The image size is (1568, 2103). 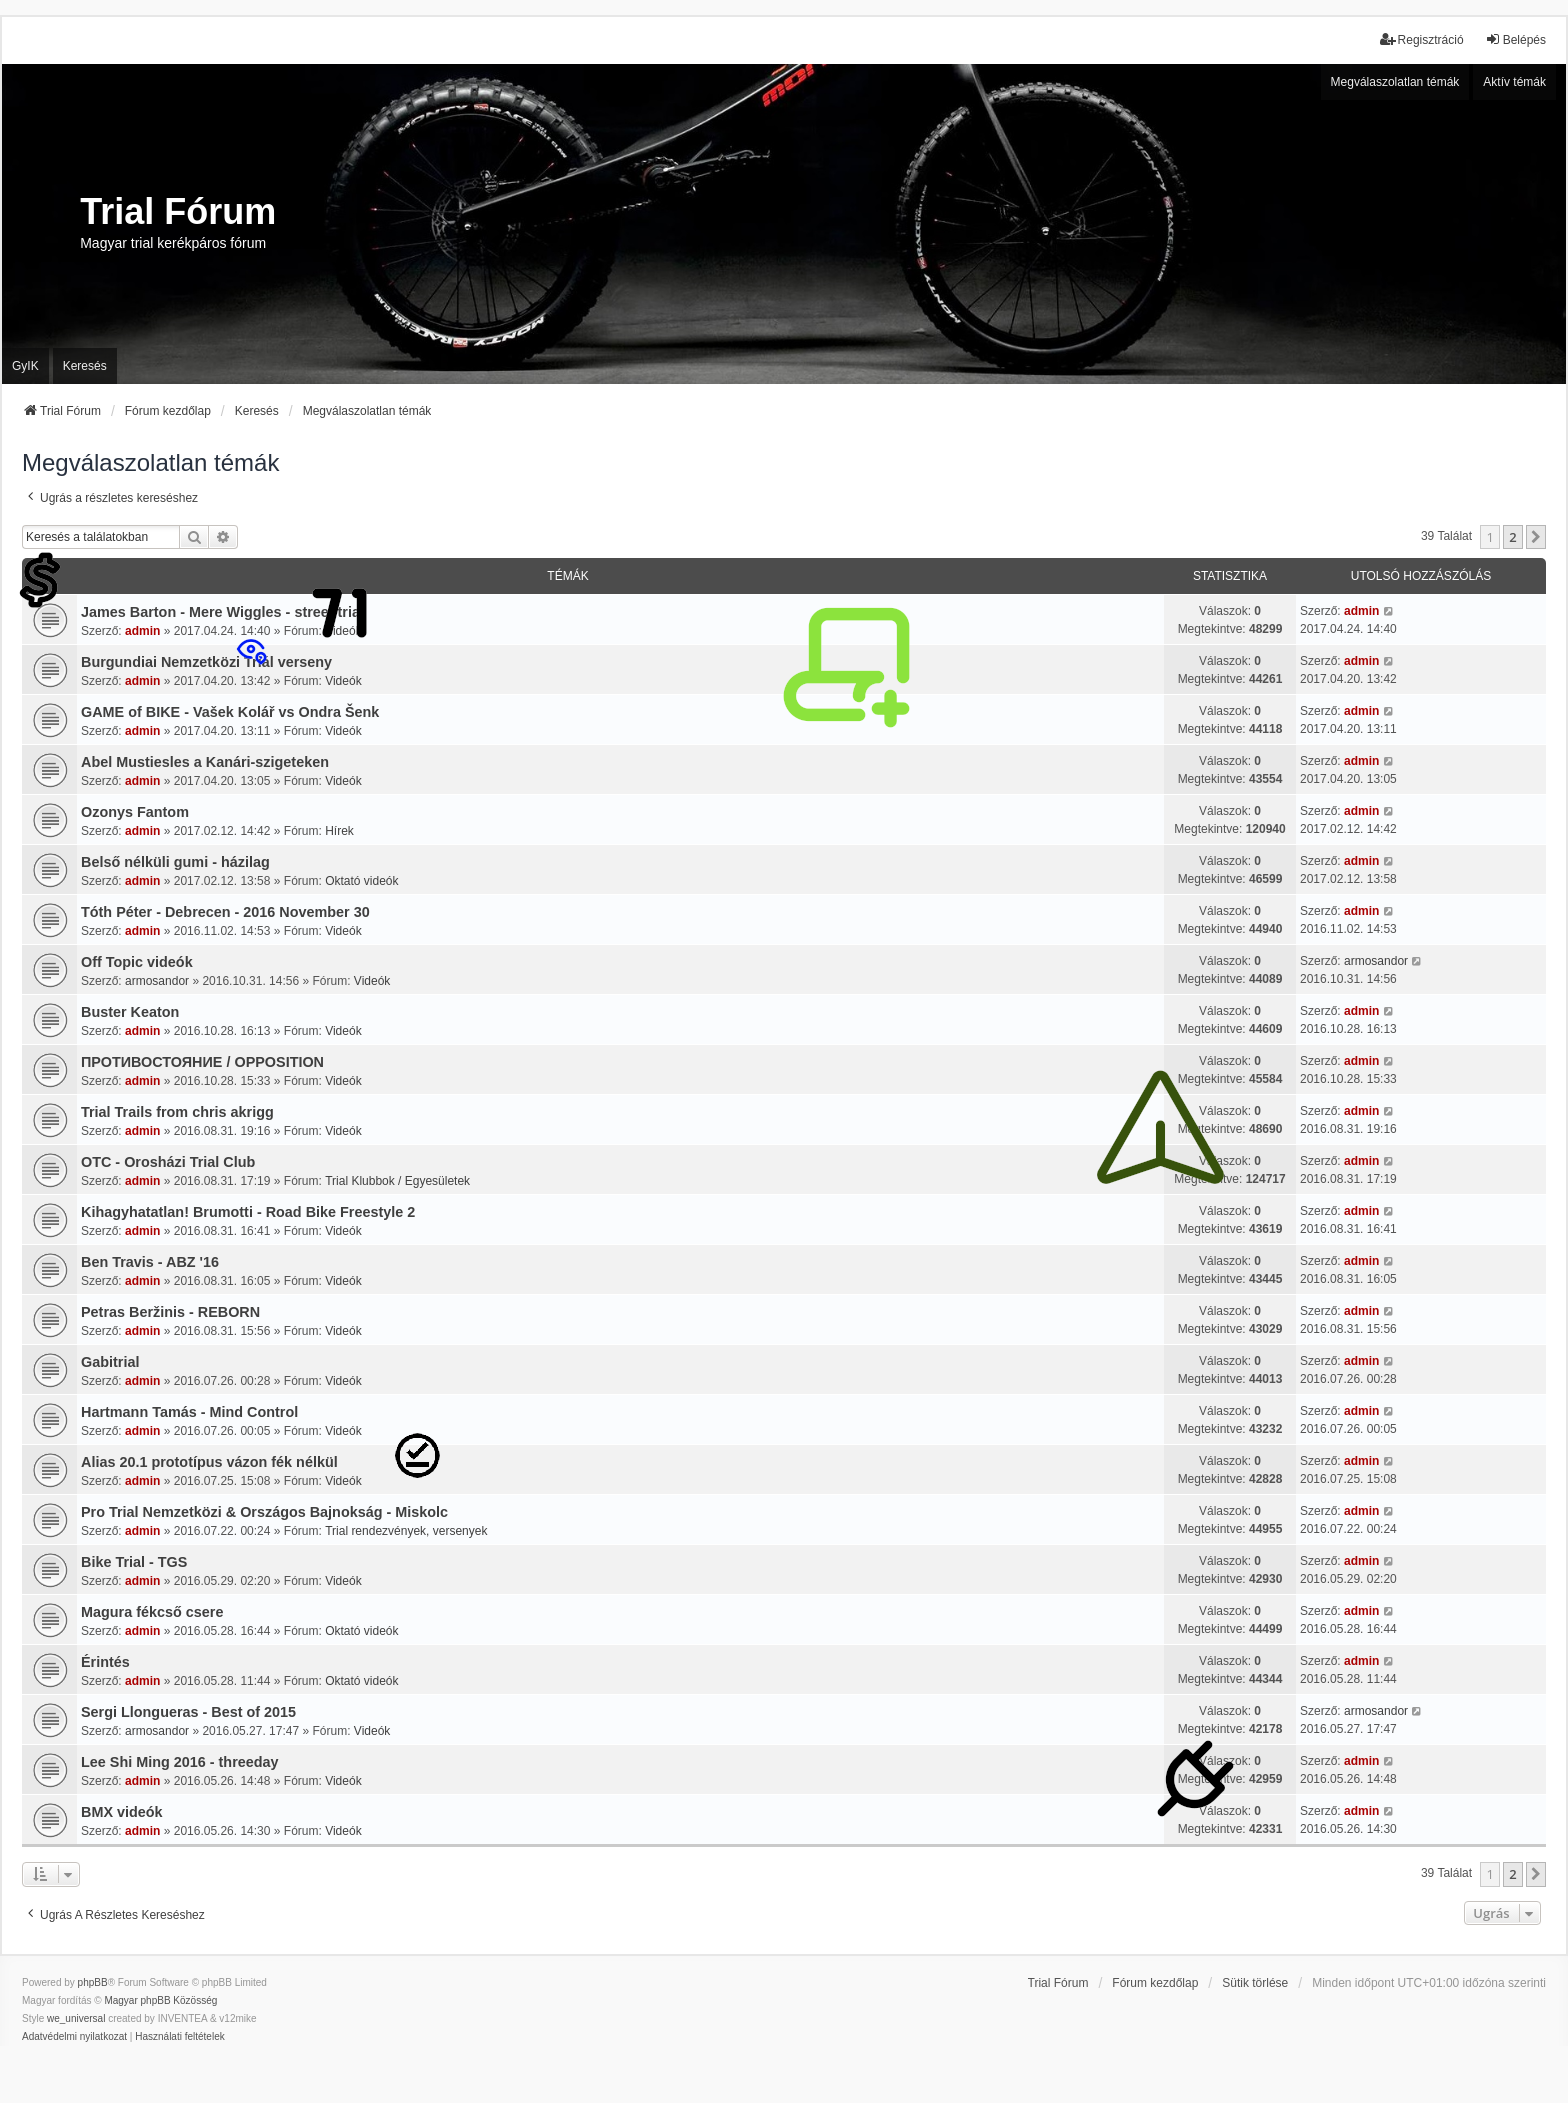 I want to click on indicates content is available offline, so click(x=417, y=1455).